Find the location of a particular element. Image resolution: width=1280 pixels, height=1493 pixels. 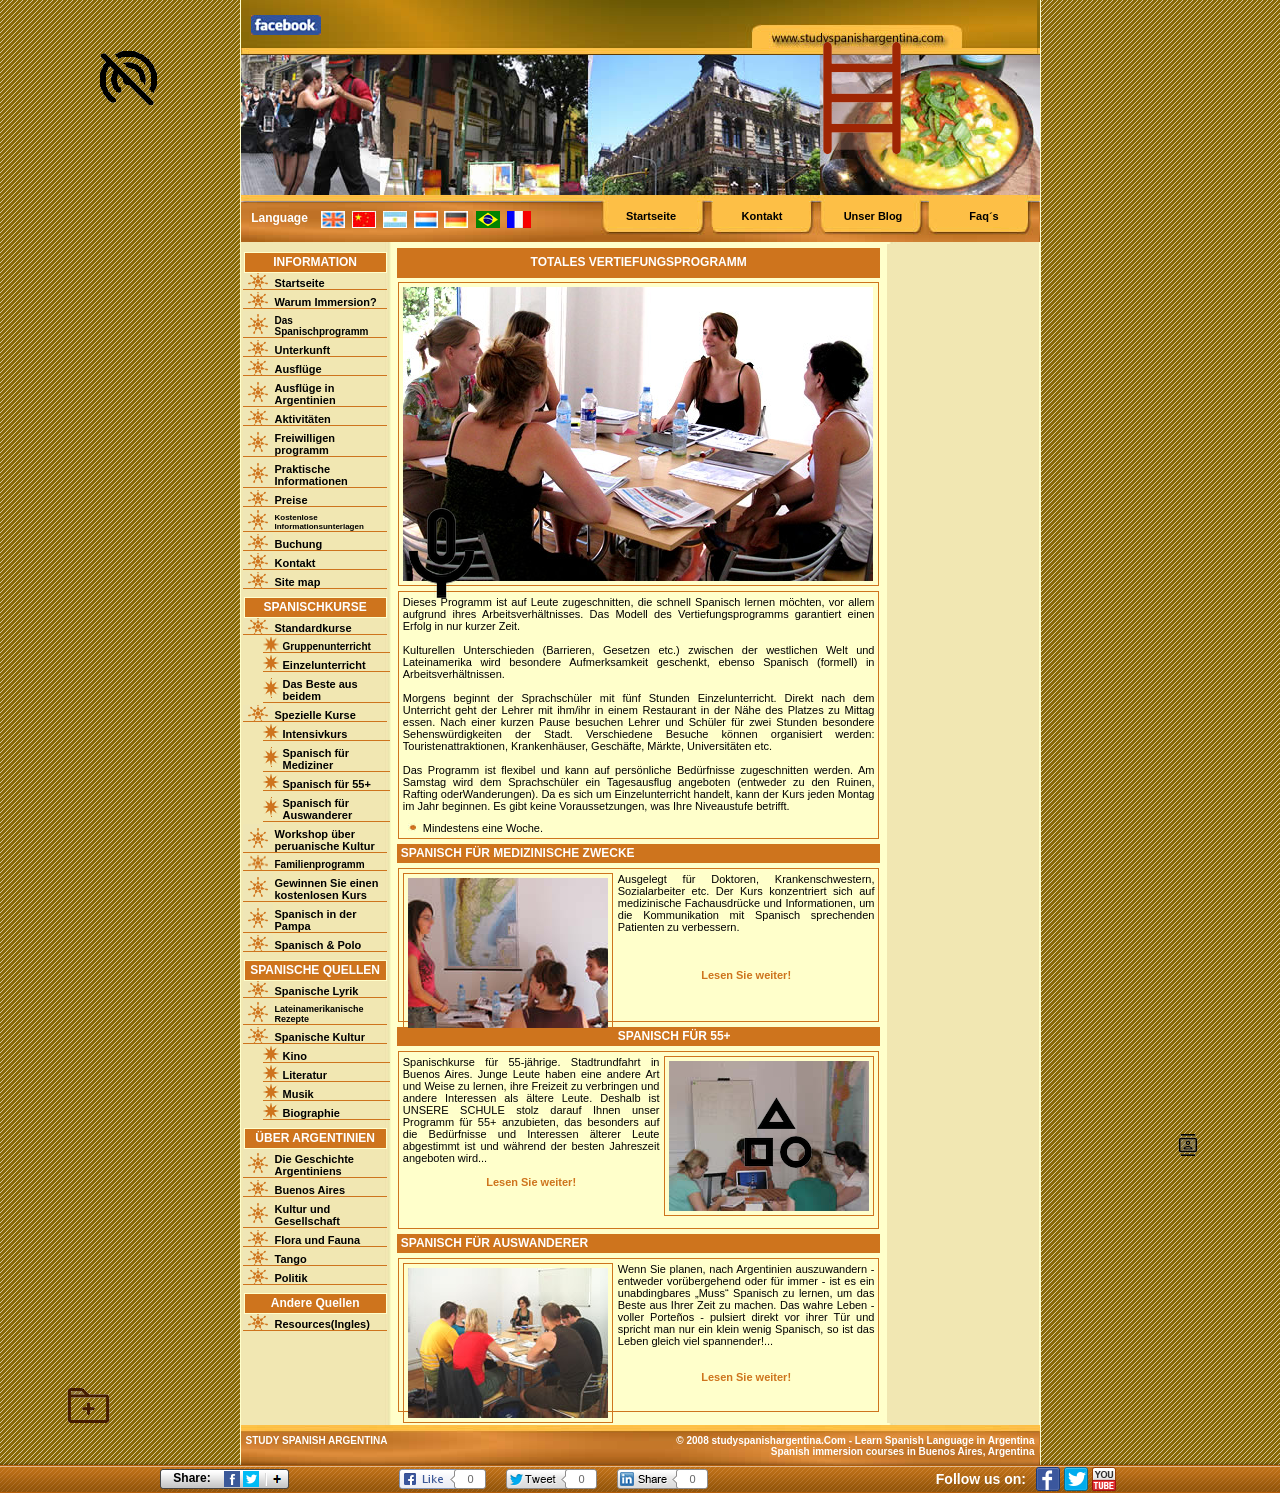

create a new folder is located at coordinates (88, 1405).